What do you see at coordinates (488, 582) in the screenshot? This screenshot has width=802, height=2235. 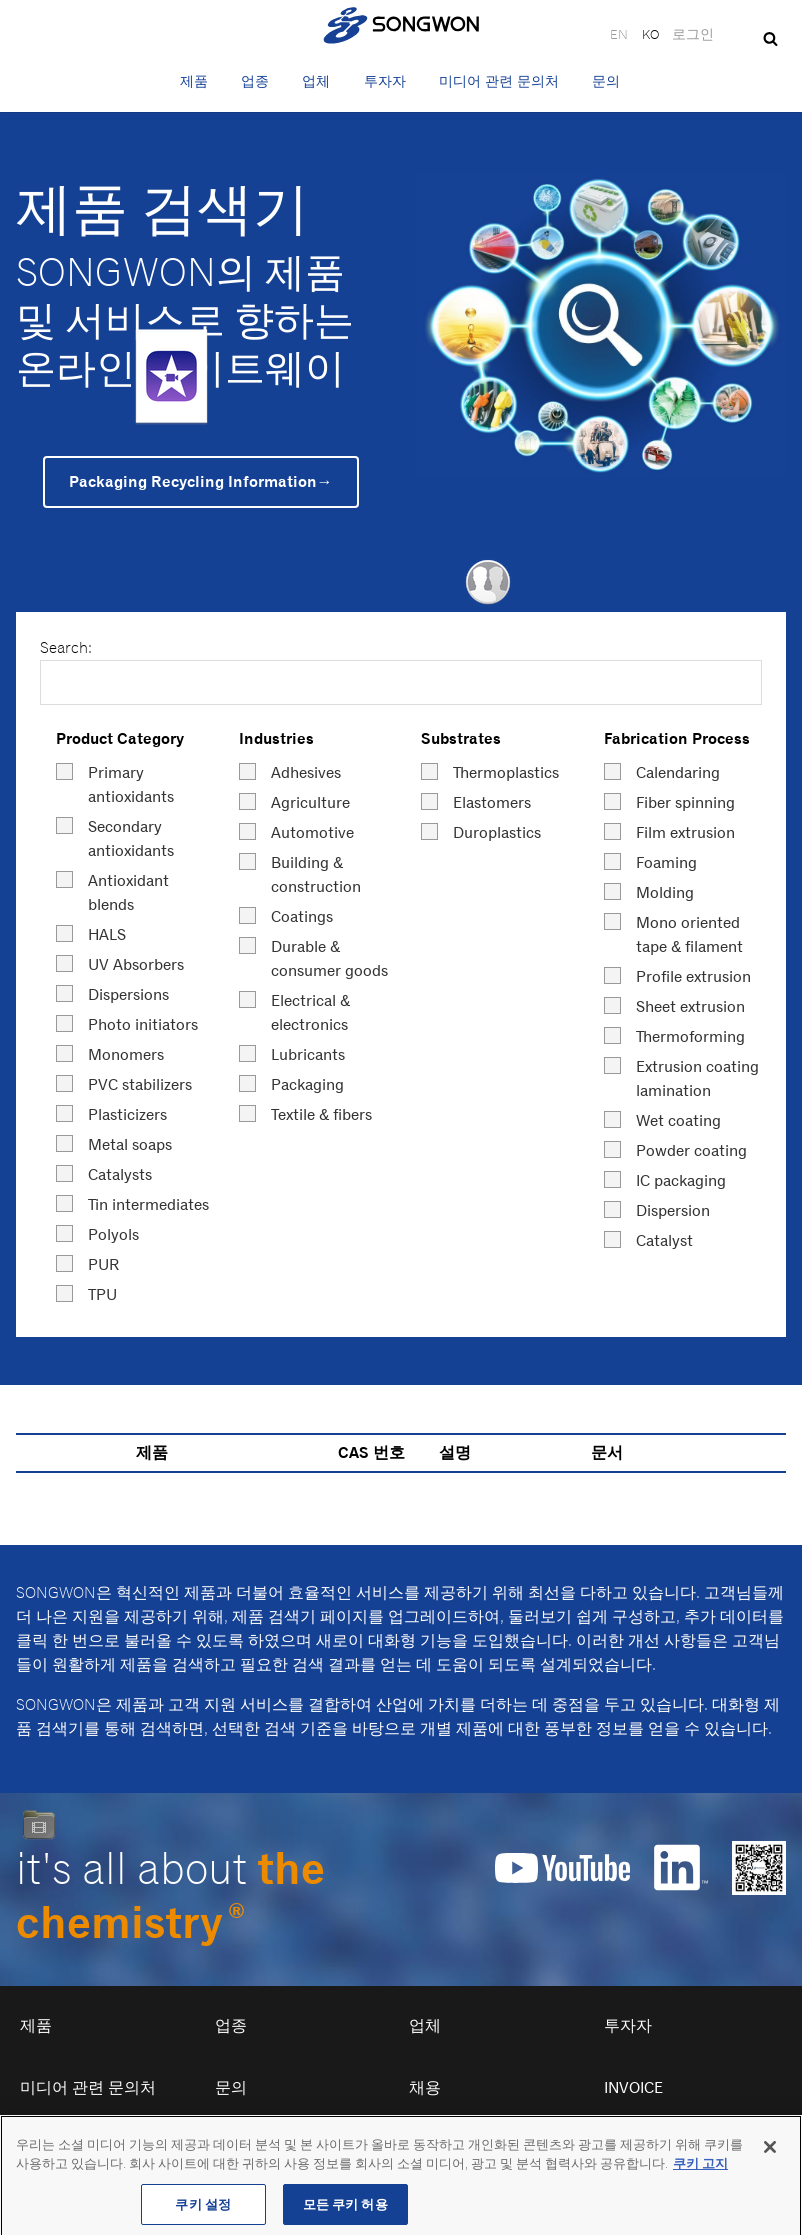 I see `manage user groups` at bounding box center [488, 582].